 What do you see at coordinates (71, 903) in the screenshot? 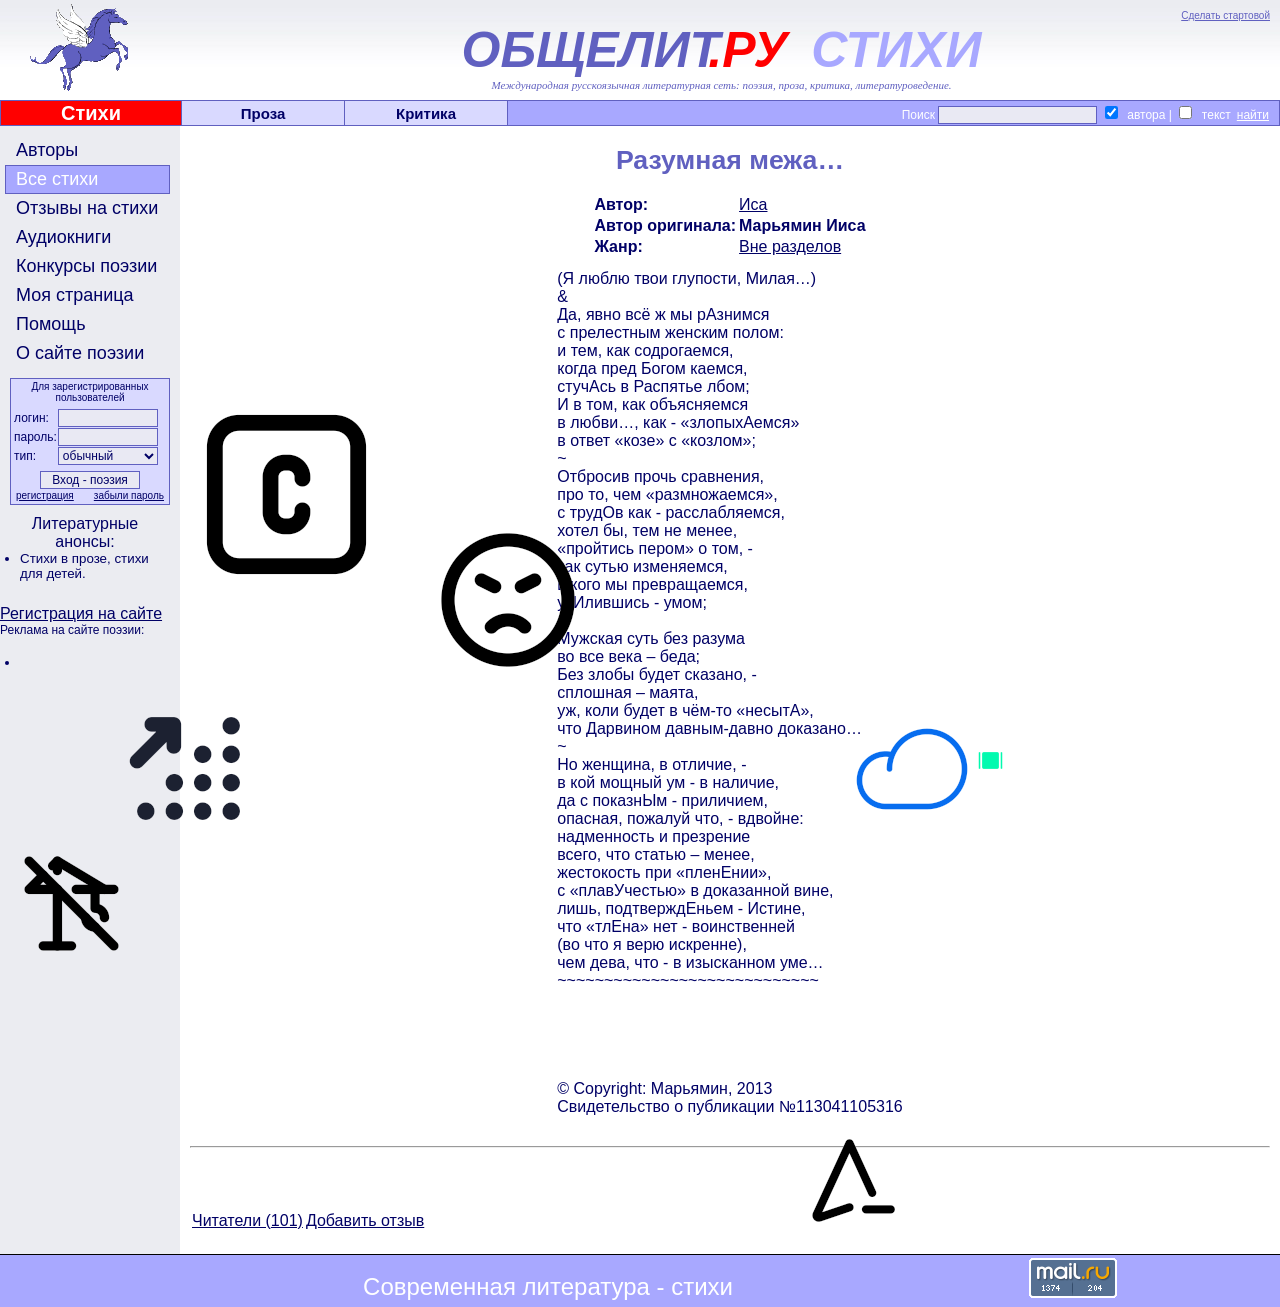
I see `construction crane disabled or unavailable` at bounding box center [71, 903].